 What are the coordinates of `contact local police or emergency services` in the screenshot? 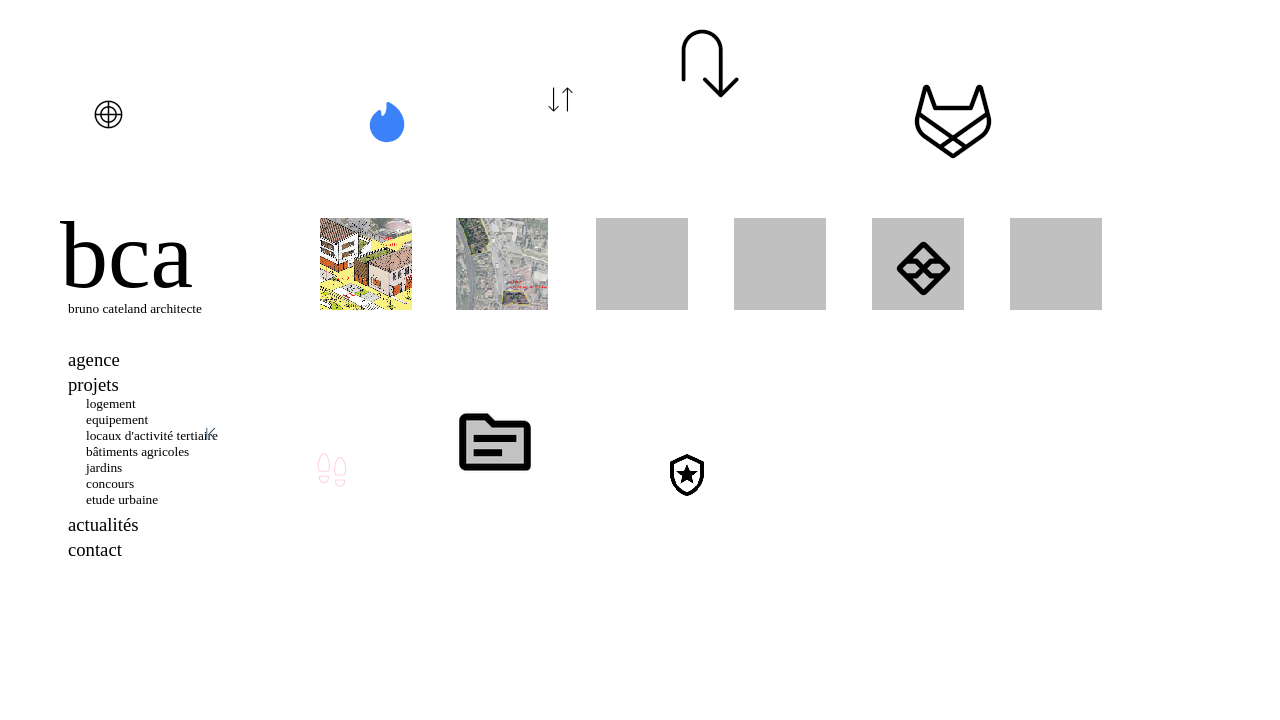 It's located at (687, 475).